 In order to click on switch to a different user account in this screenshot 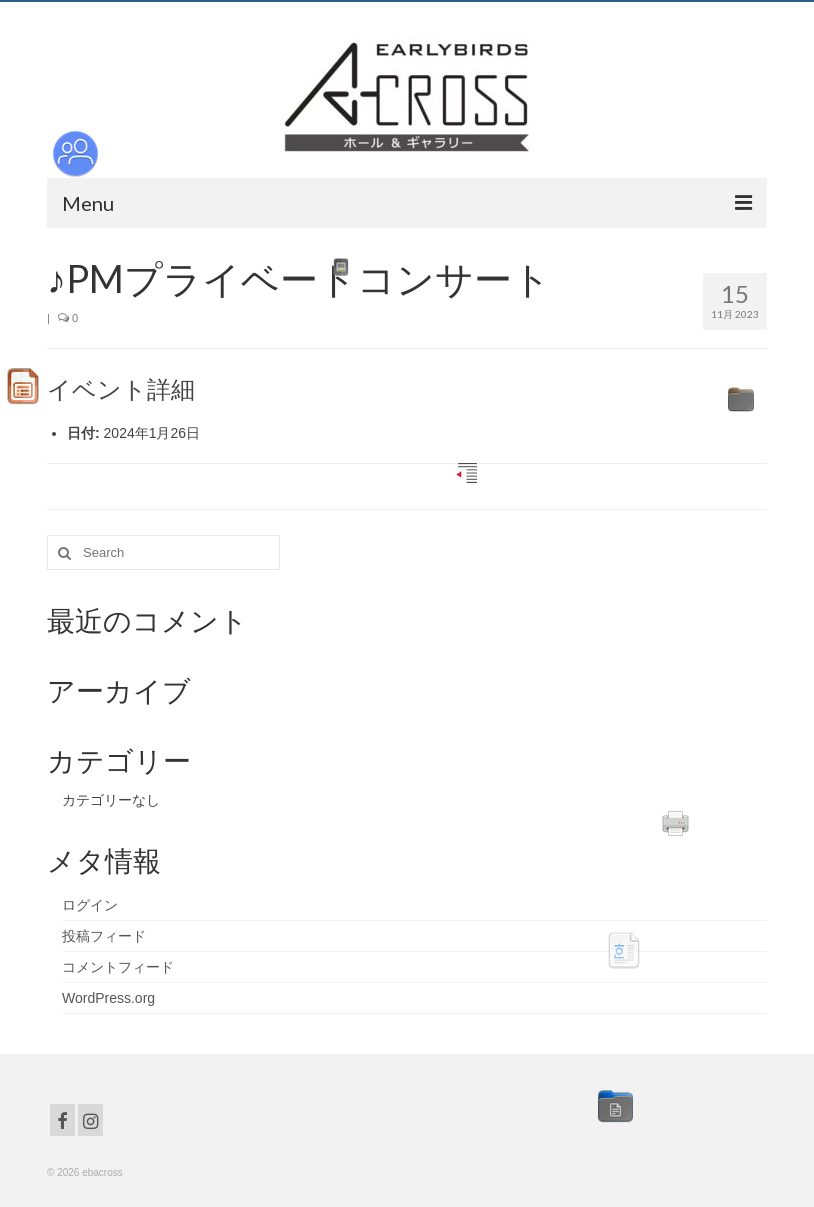, I will do `click(75, 153)`.